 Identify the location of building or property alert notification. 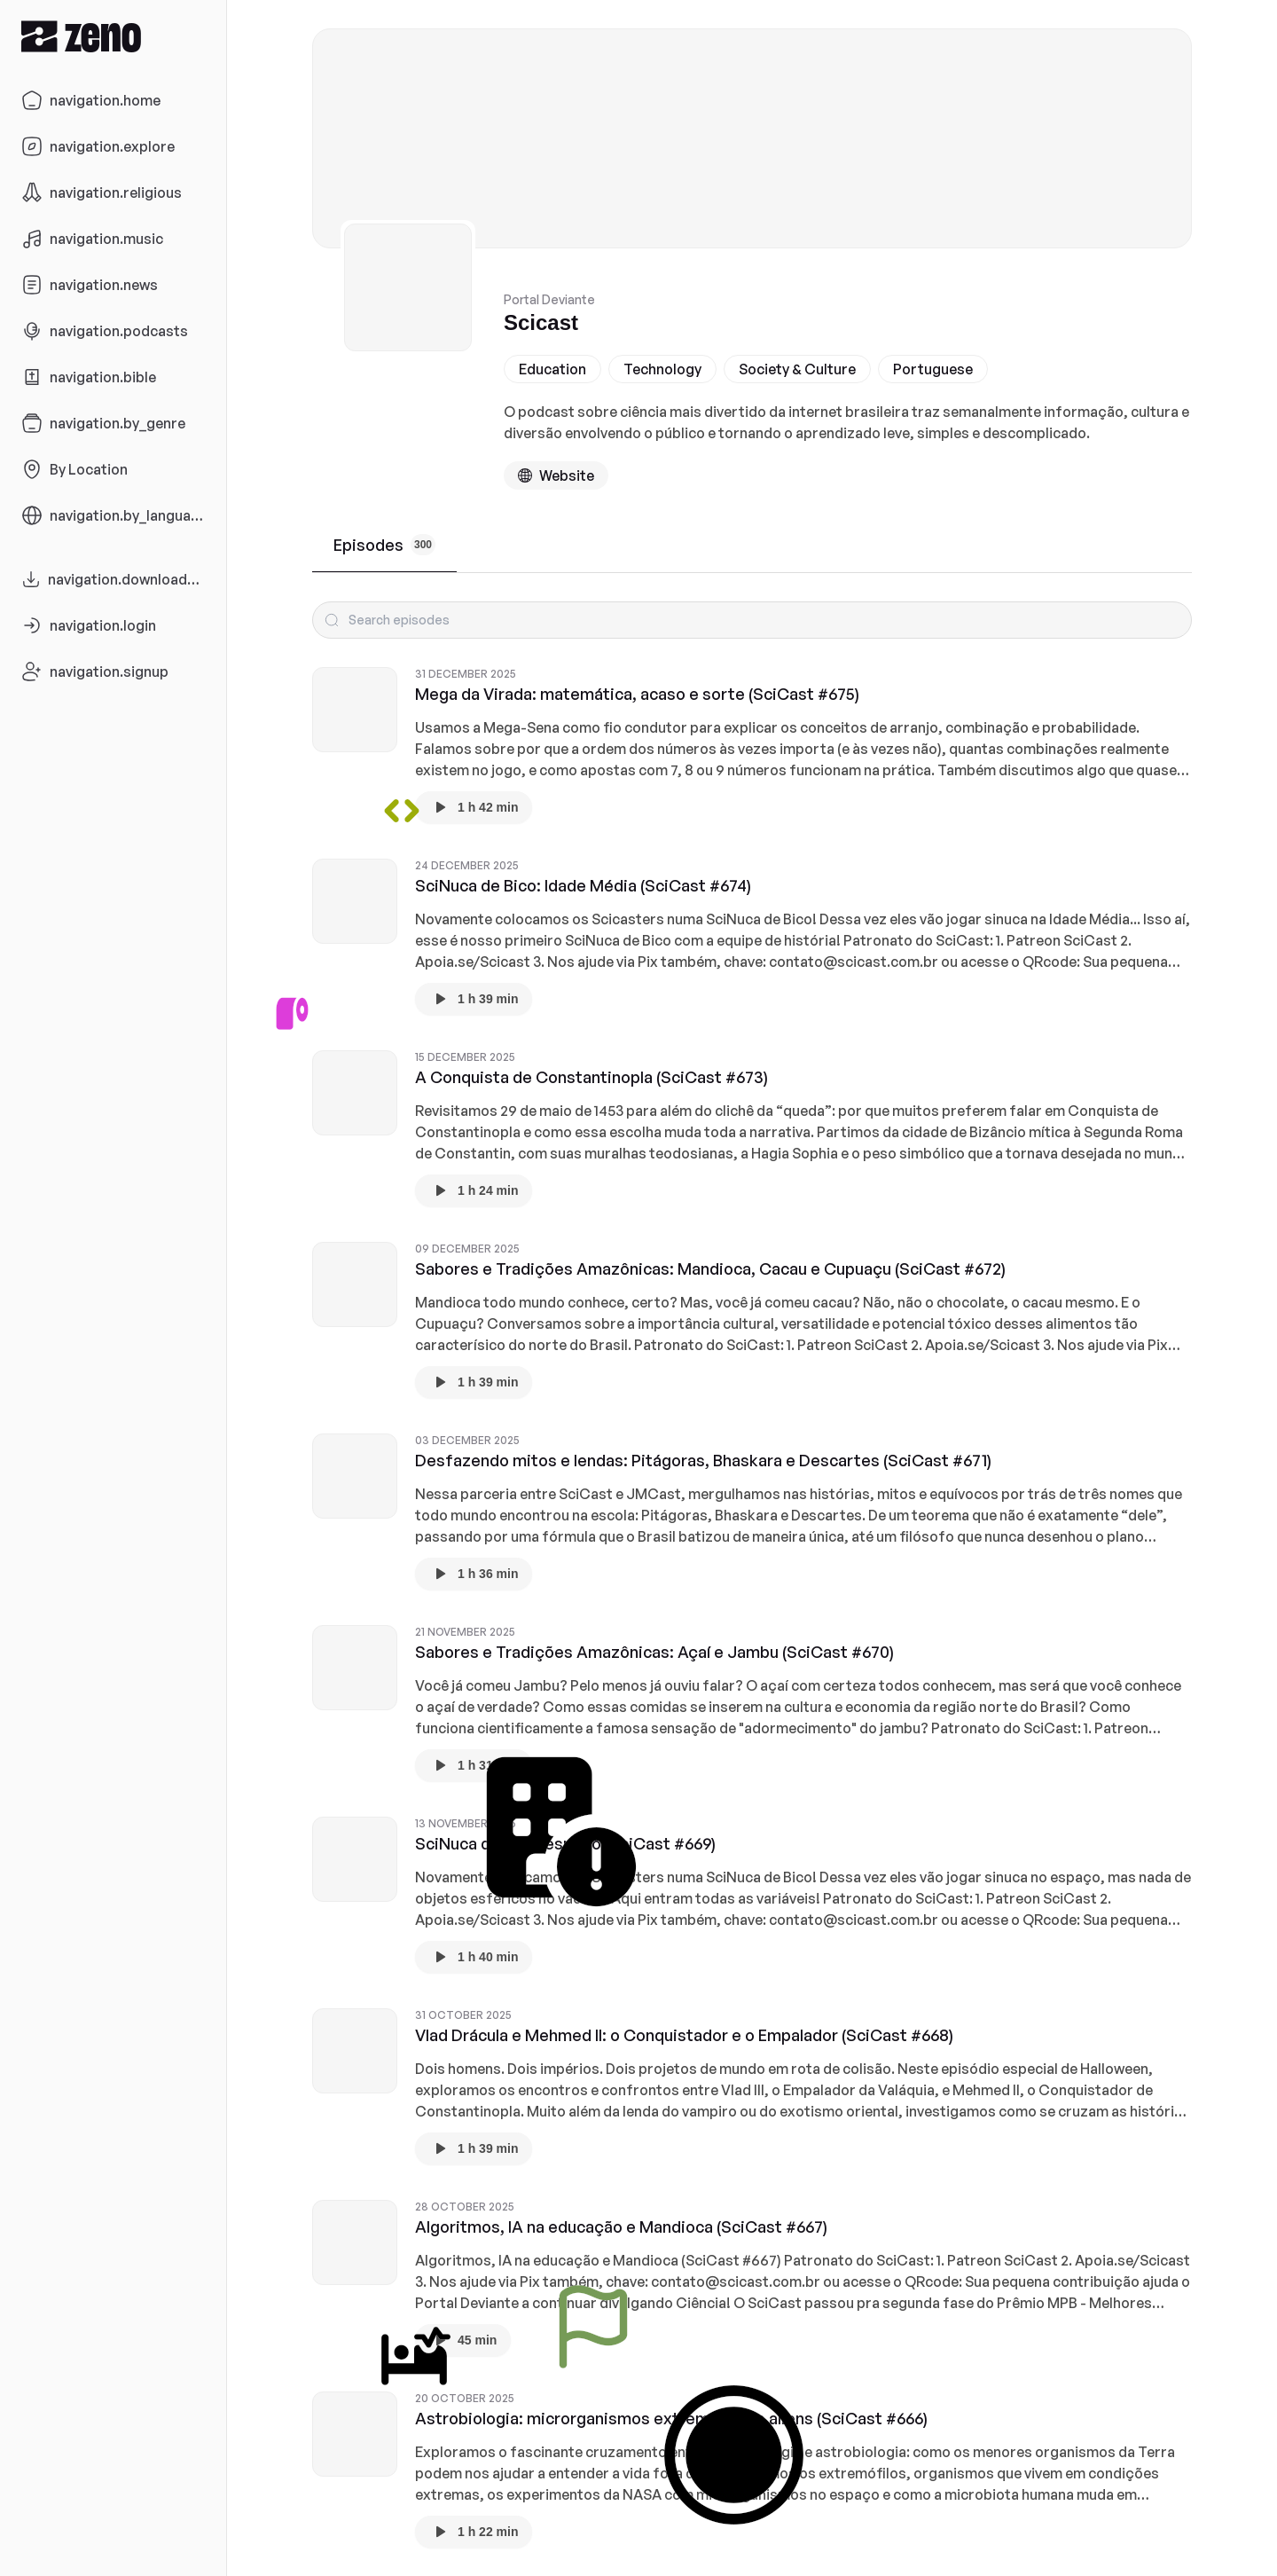
(557, 1827).